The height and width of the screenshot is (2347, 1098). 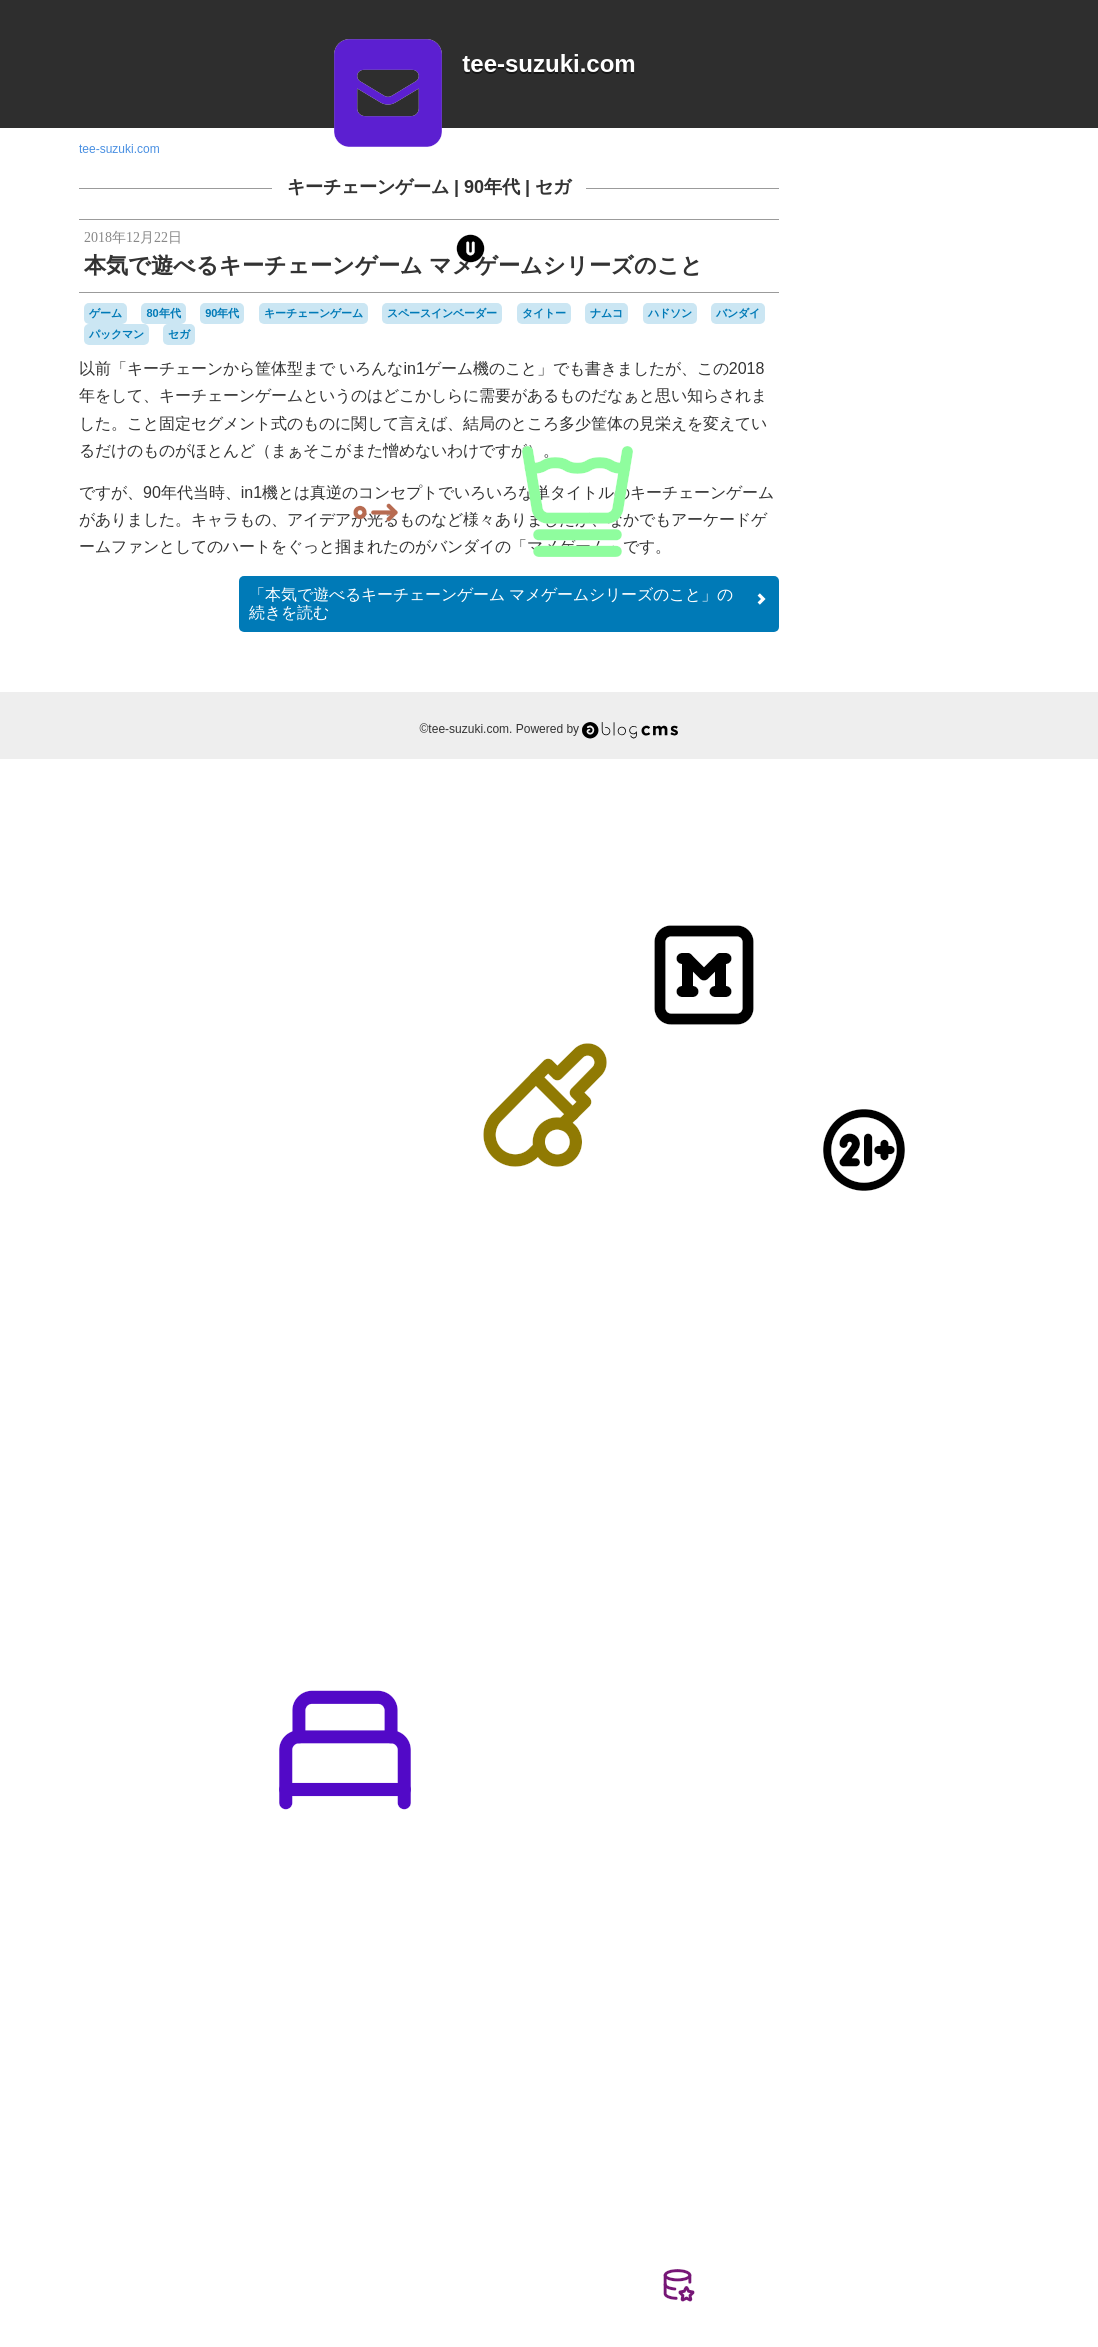 What do you see at coordinates (375, 512) in the screenshot?
I see `move item to the right` at bounding box center [375, 512].